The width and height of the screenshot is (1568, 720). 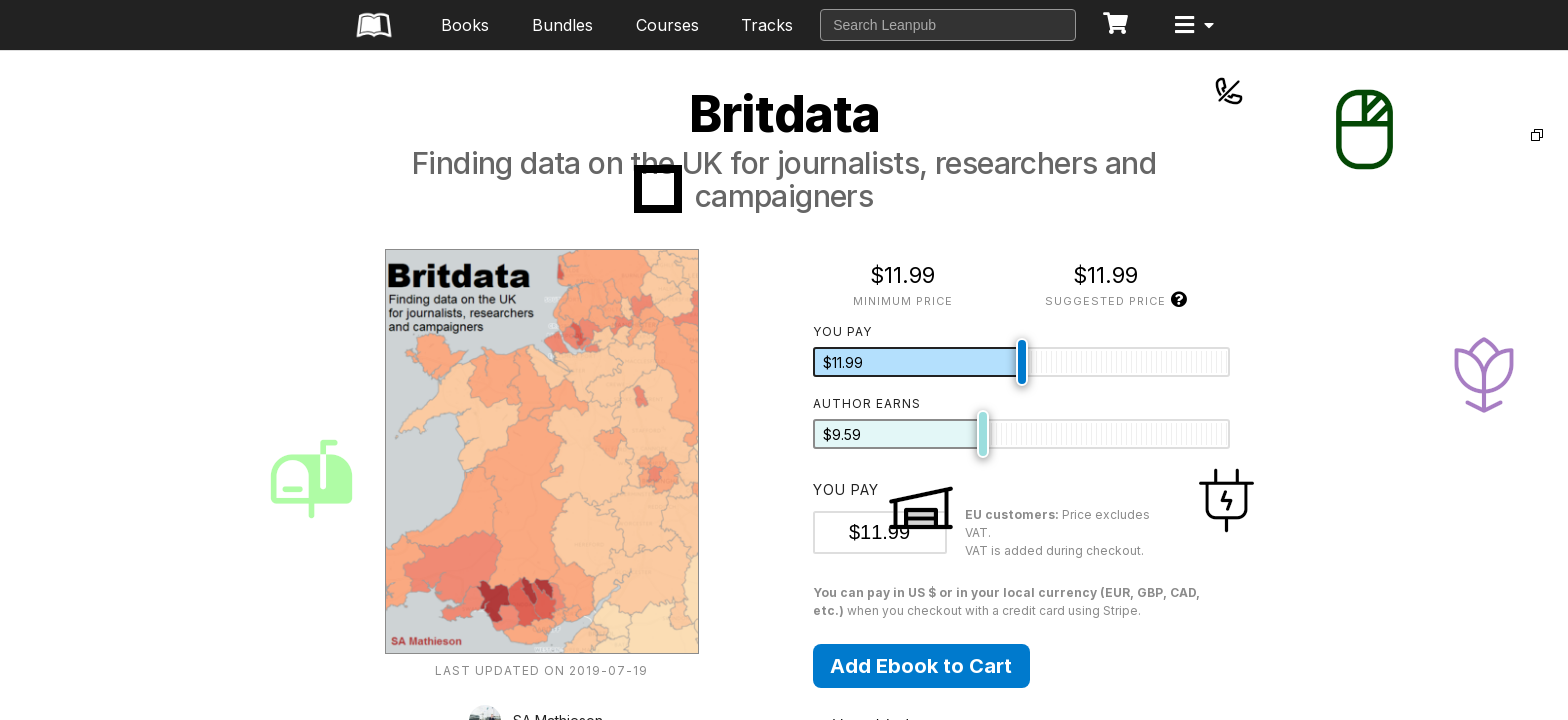 I want to click on access your mailbox or inbox, so click(x=311, y=480).